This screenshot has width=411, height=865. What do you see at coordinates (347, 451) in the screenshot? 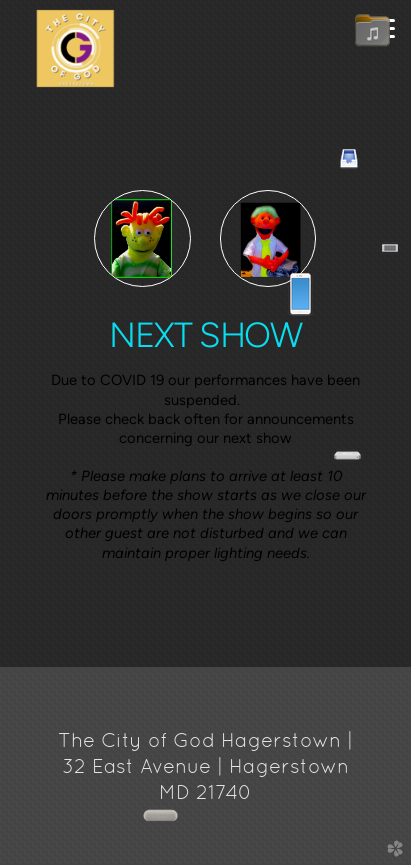
I see `apple tv device or app` at bounding box center [347, 451].